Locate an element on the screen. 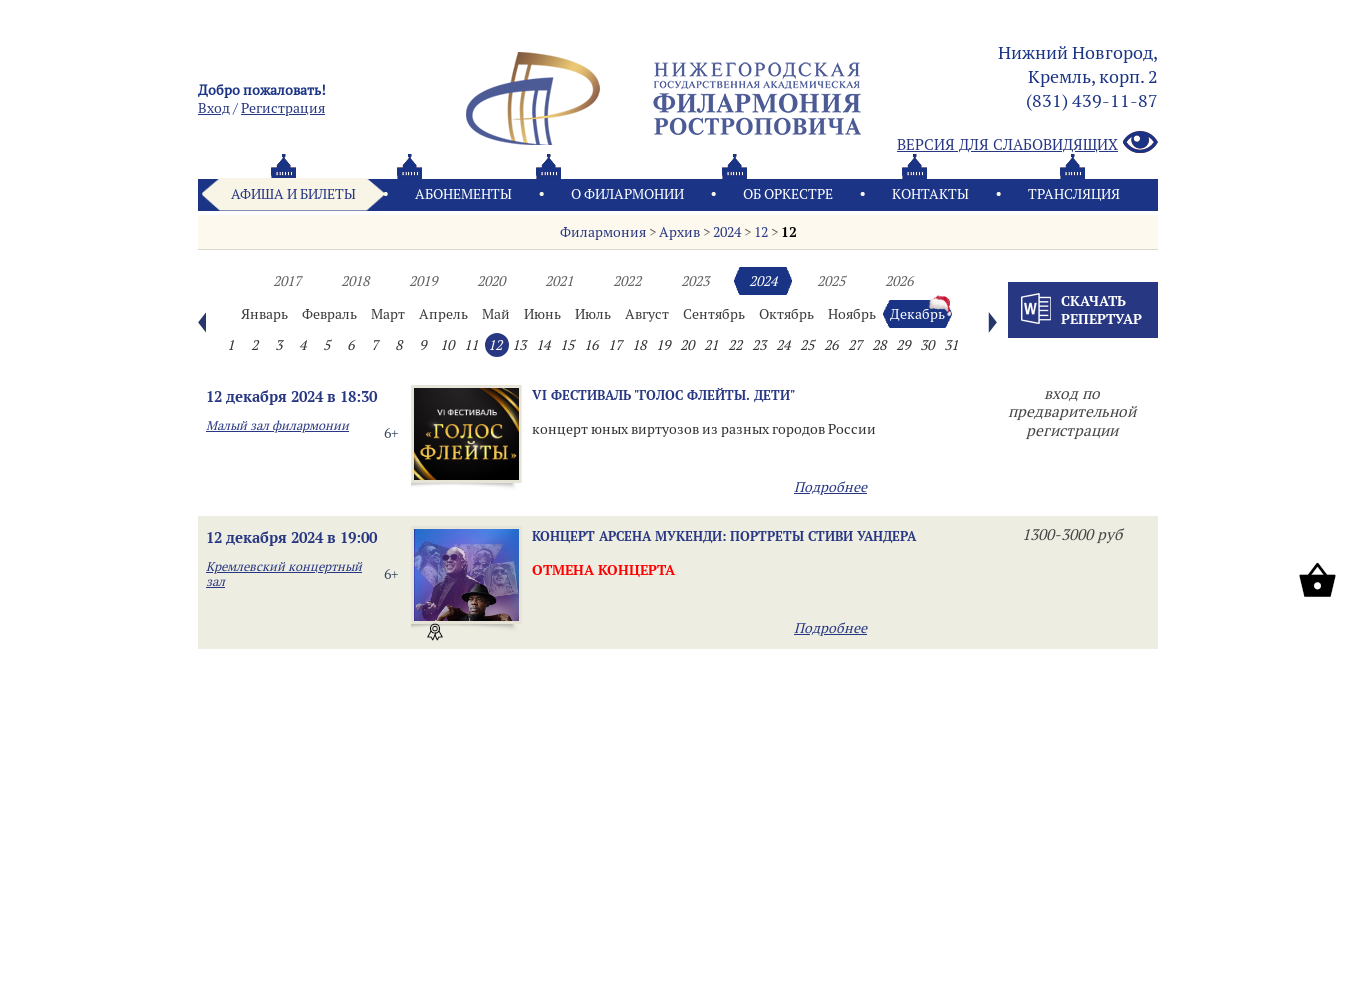 The width and height of the screenshot is (1356, 991). view your shopping basket is located at coordinates (1317, 580).